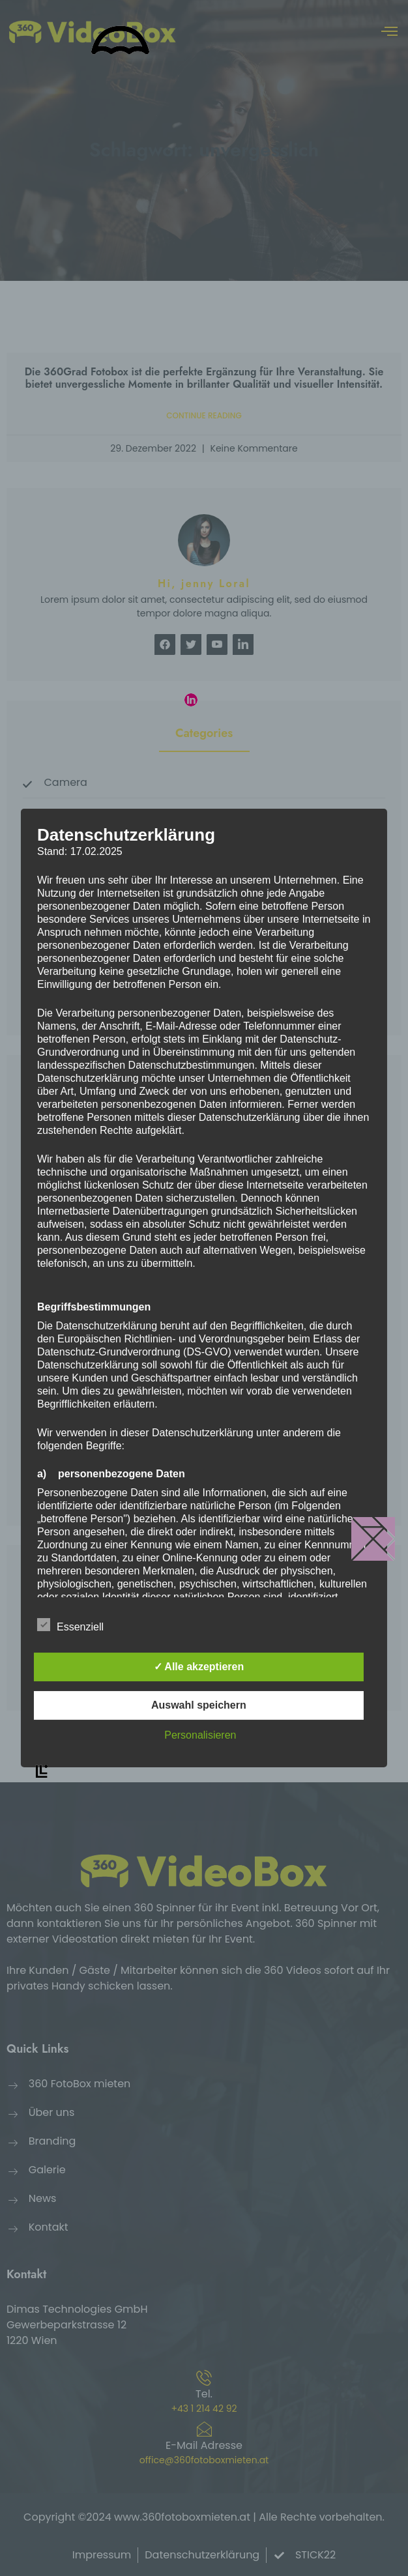  What do you see at coordinates (191, 700) in the screenshot?
I see `LogMeIn brand logo` at bounding box center [191, 700].